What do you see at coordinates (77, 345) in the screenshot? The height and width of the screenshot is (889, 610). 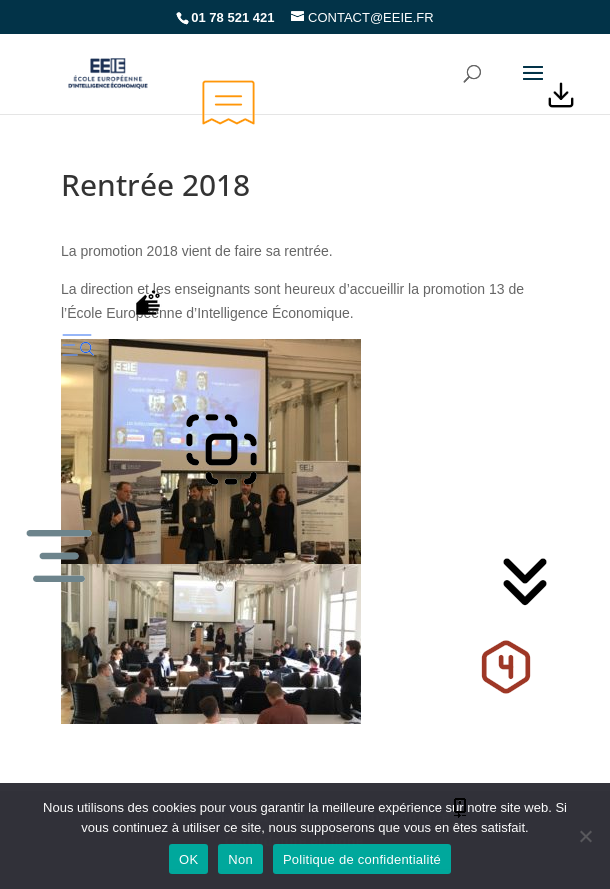 I see `search within a list or document` at bounding box center [77, 345].